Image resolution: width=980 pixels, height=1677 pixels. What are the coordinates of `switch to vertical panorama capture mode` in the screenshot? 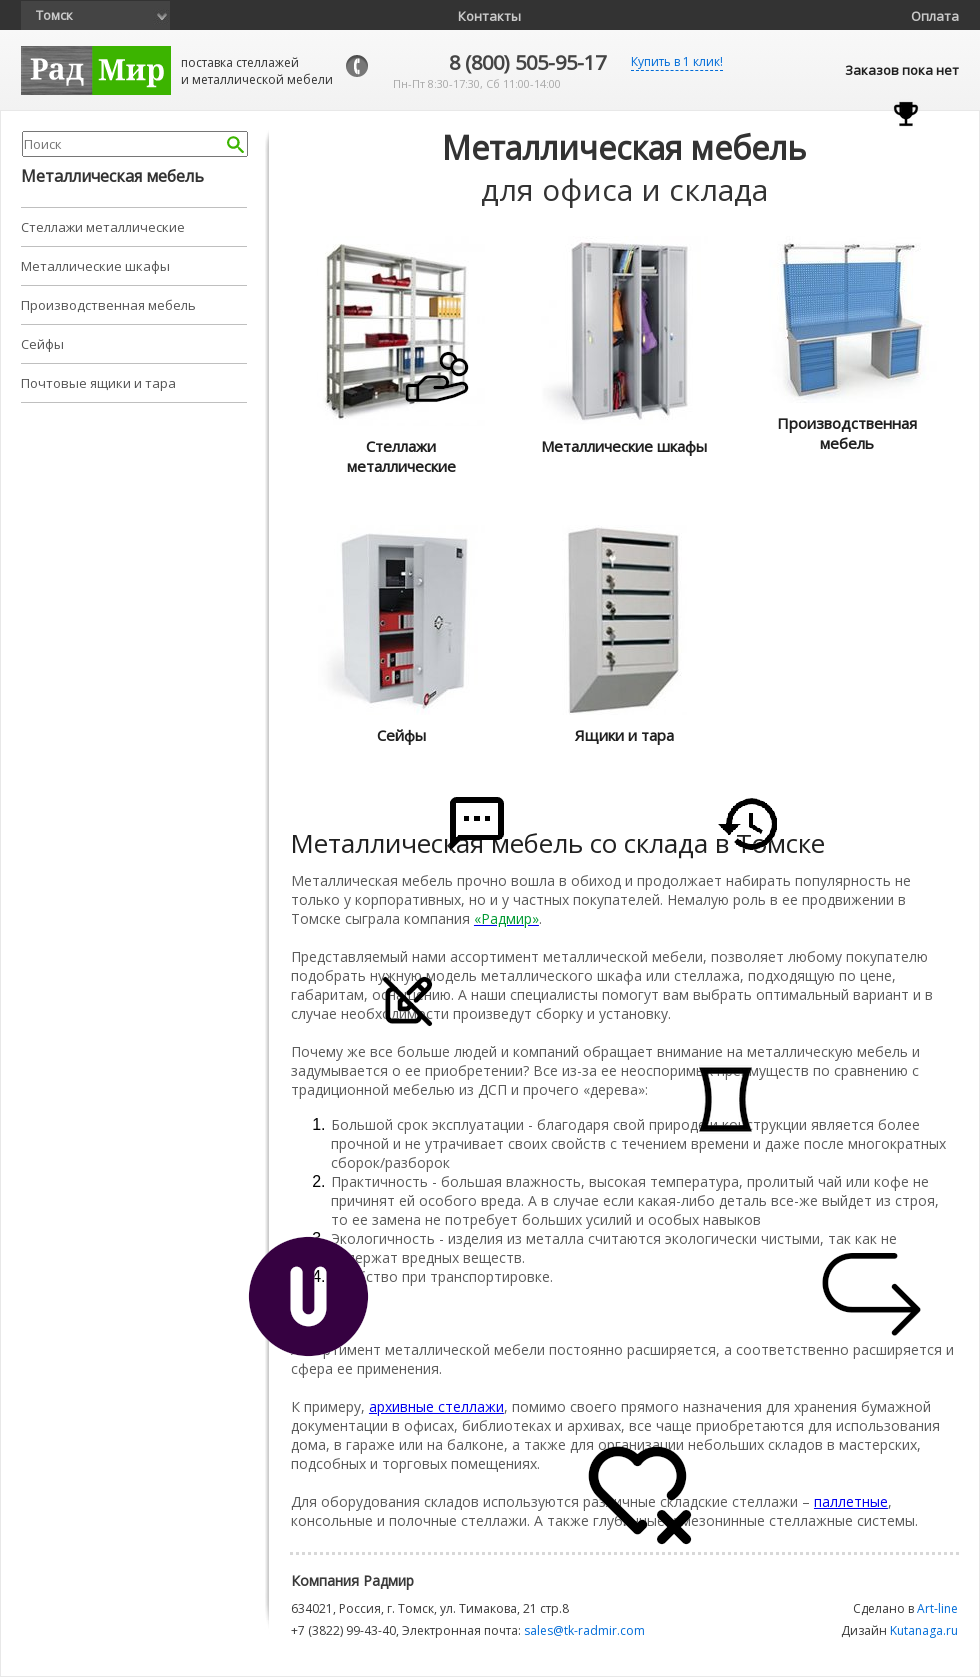 It's located at (725, 1099).